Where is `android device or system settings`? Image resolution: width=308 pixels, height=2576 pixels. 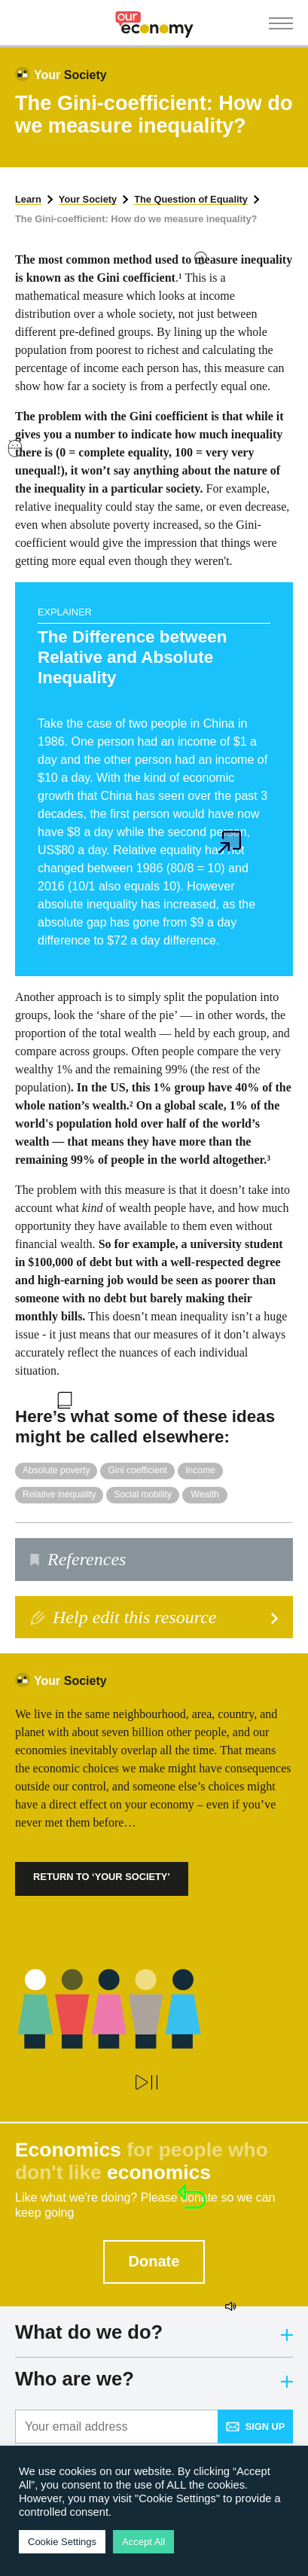 android device or system settings is located at coordinates (15, 448).